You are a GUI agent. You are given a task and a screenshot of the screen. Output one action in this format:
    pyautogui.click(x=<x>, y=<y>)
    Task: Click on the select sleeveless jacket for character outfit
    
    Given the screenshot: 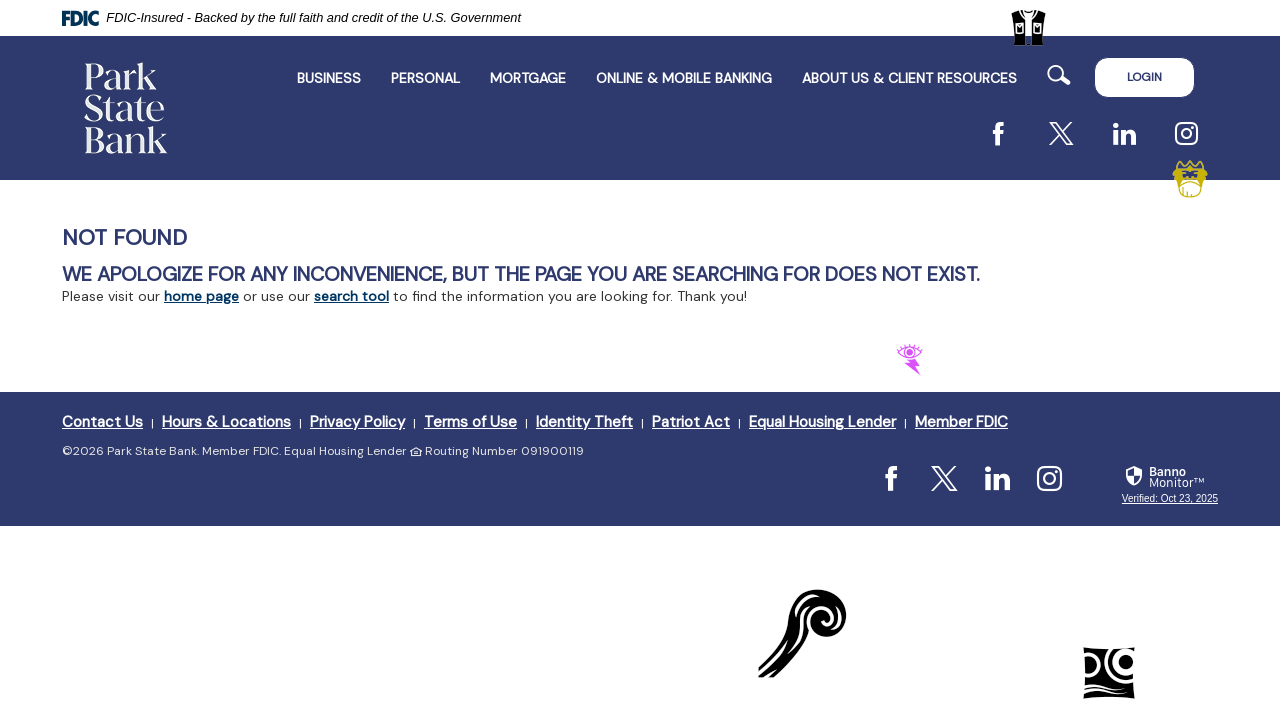 What is the action you would take?
    pyautogui.click(x=1028, y=26)
    